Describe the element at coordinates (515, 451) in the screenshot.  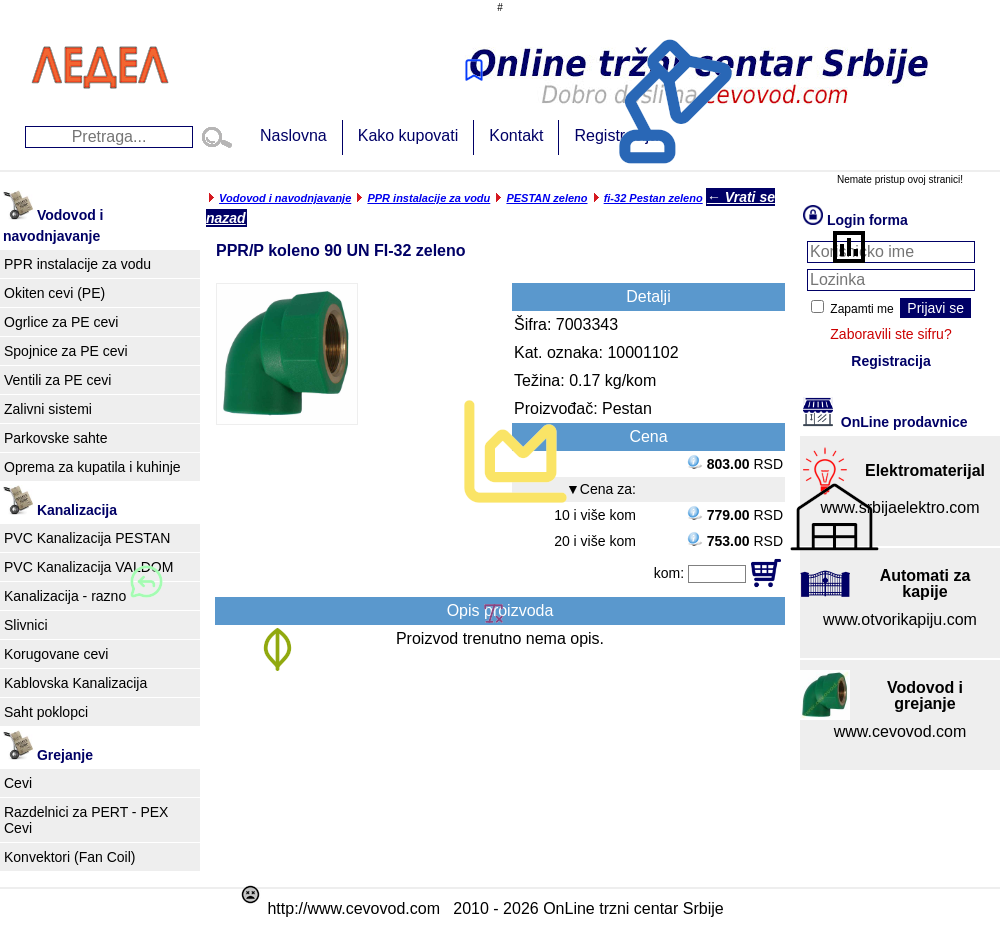
I see `view area chart analytics` at that location.